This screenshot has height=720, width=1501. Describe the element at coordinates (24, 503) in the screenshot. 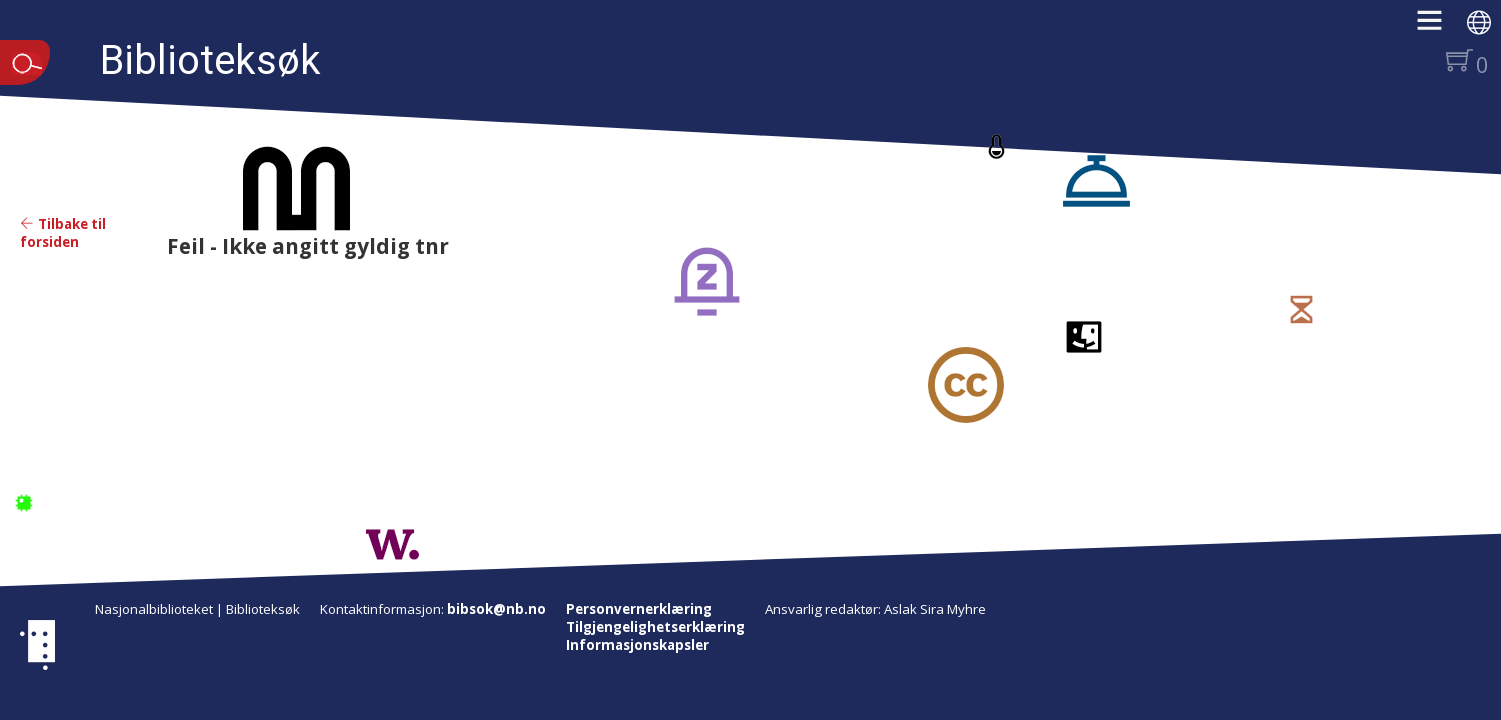

I see `view CPU or processor information` at that location.